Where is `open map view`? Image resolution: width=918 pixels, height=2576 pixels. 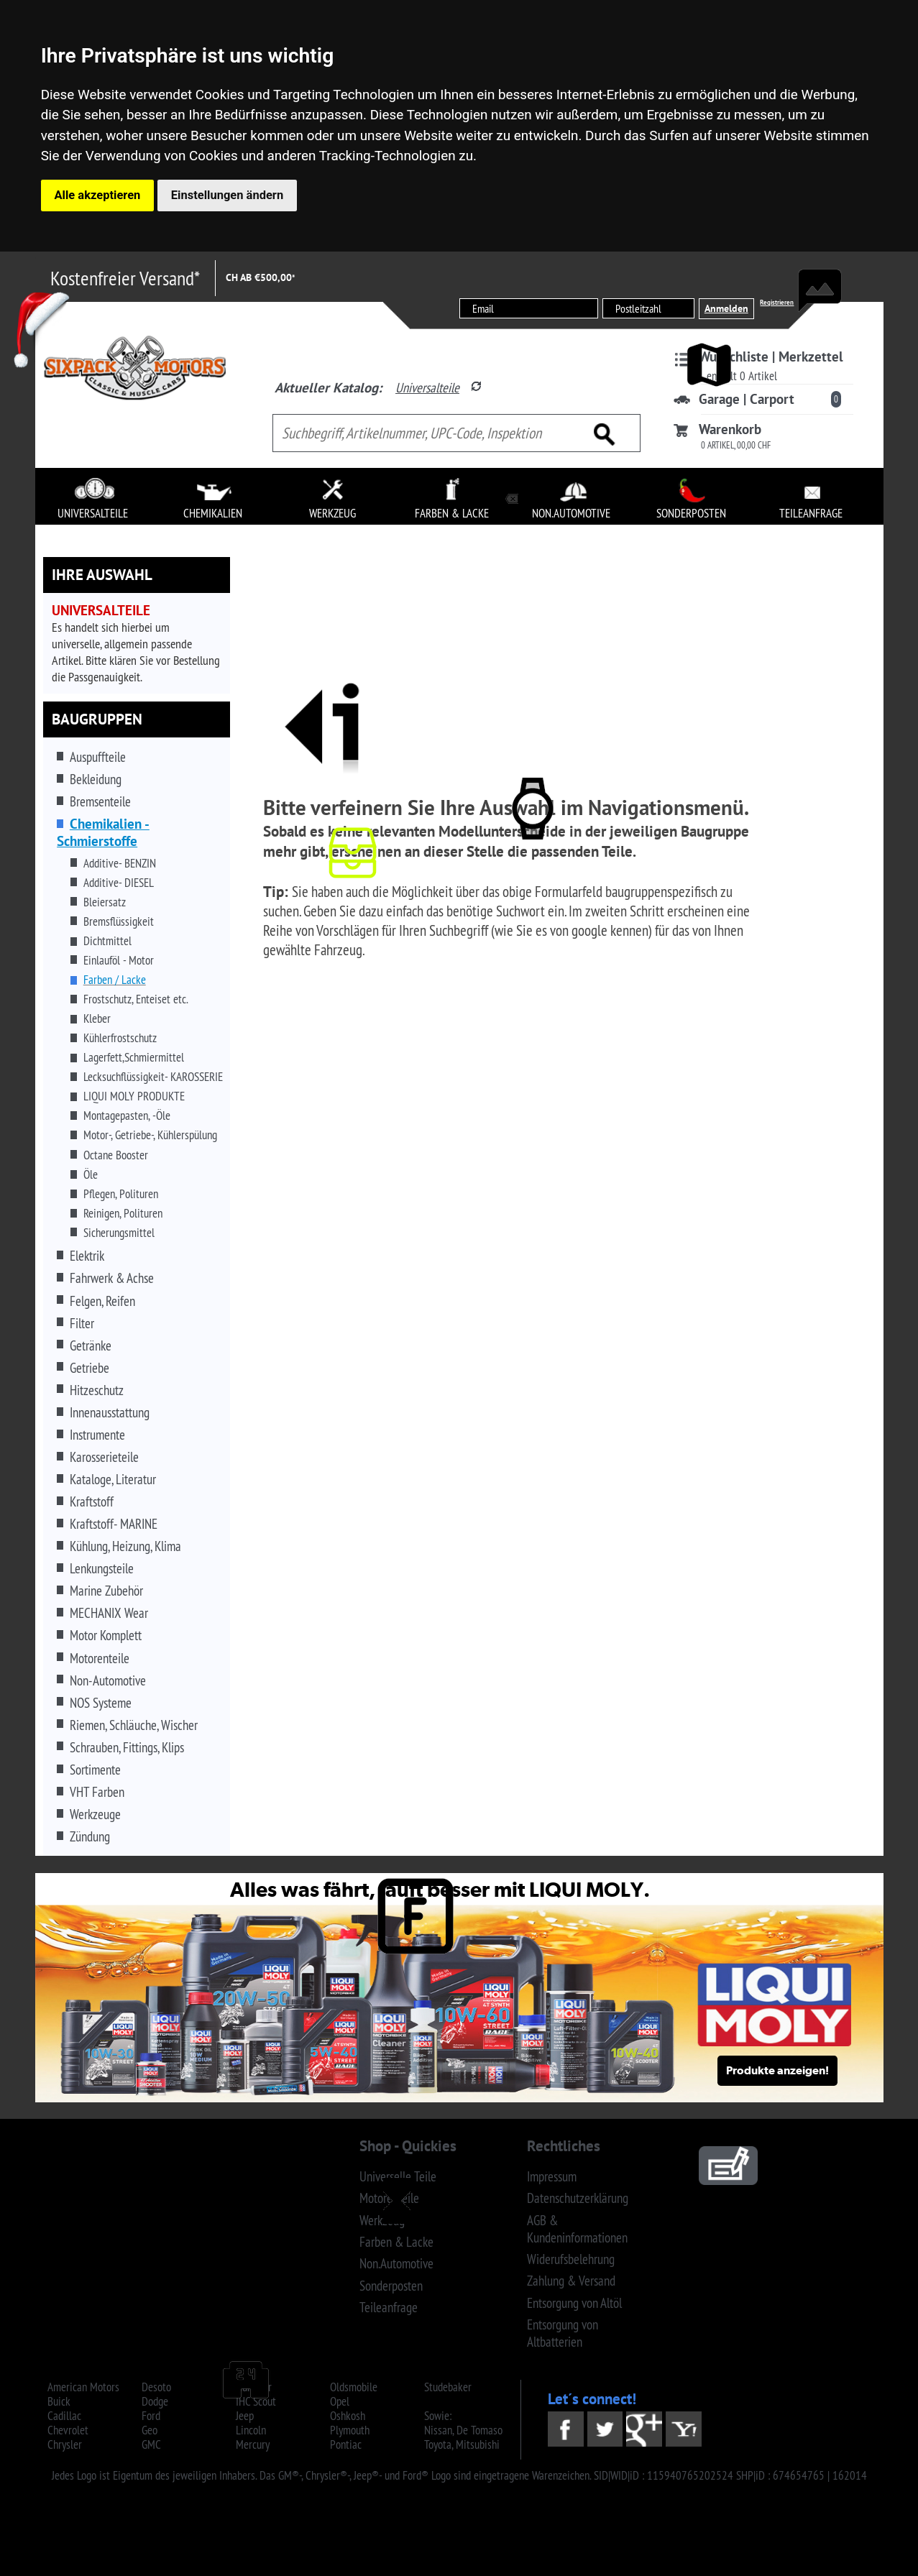 open map view is located at coordinates (709, 364).